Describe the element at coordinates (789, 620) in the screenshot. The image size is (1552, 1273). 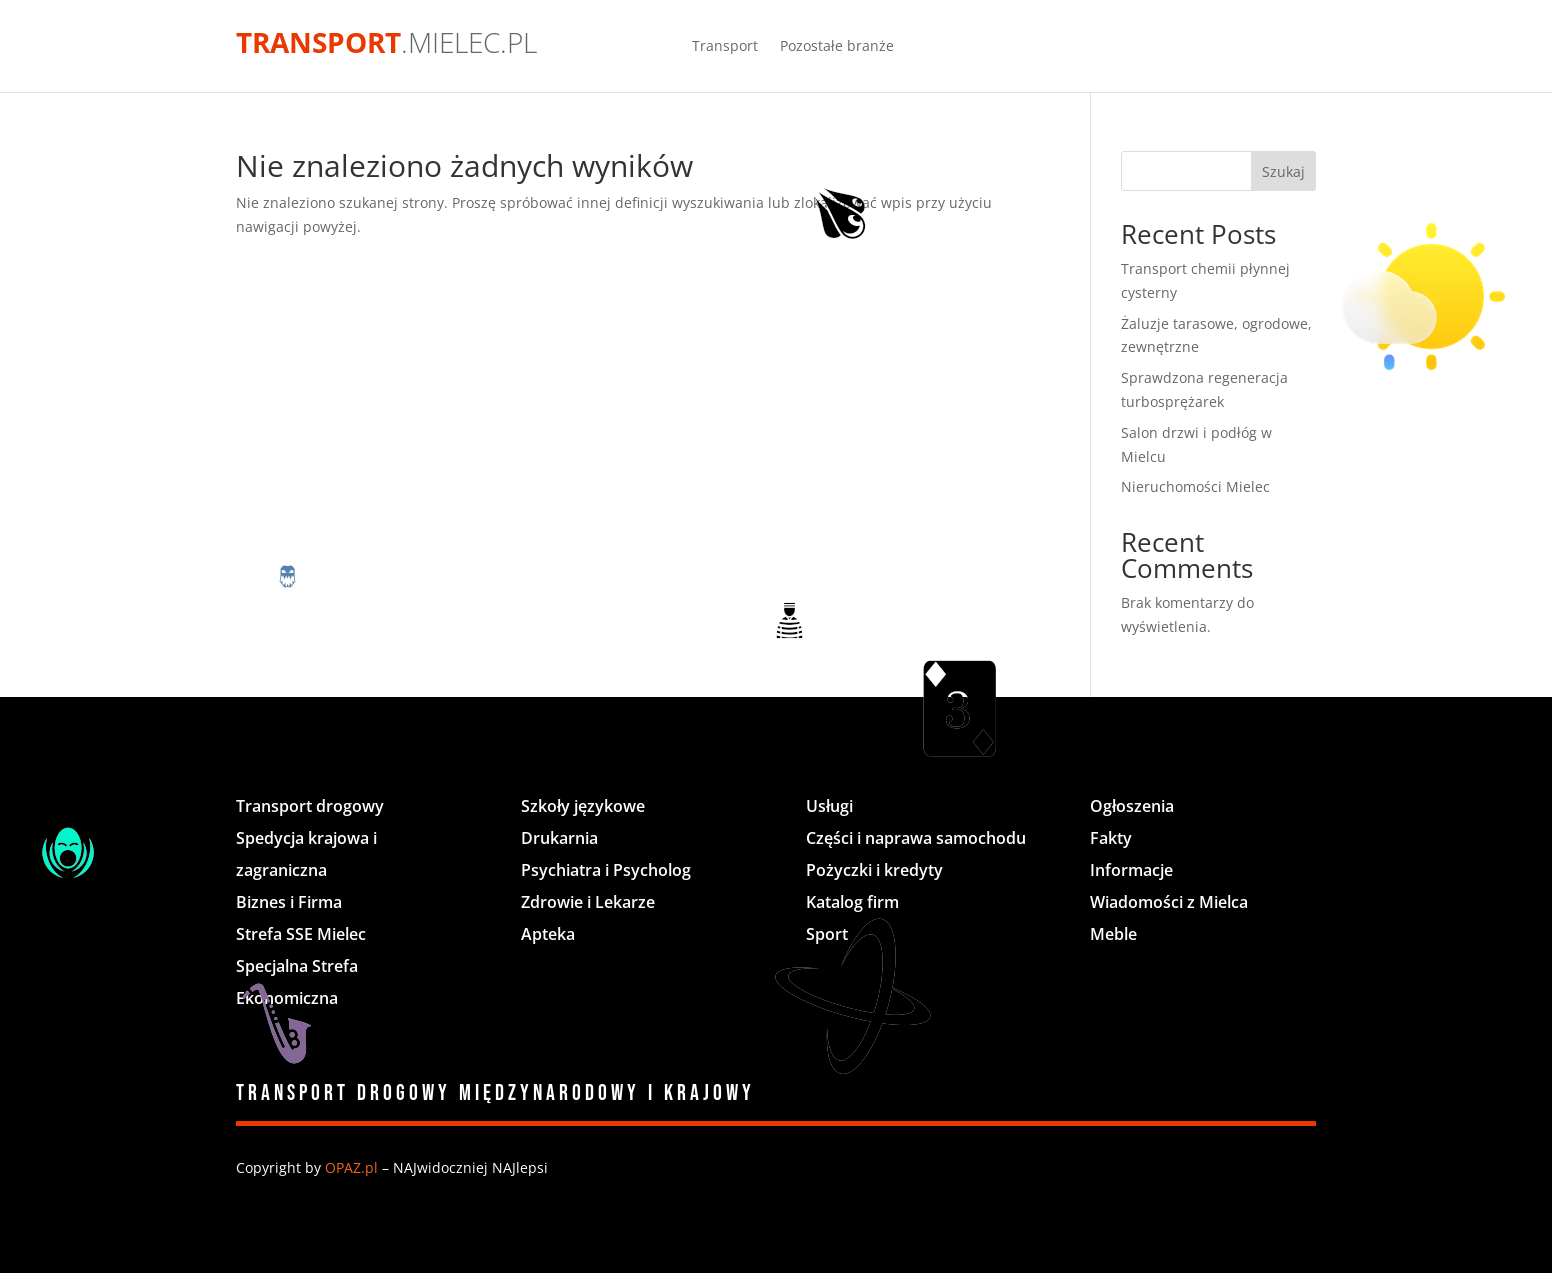
I see `indicates a prisoner or convict character in a game` at that location.